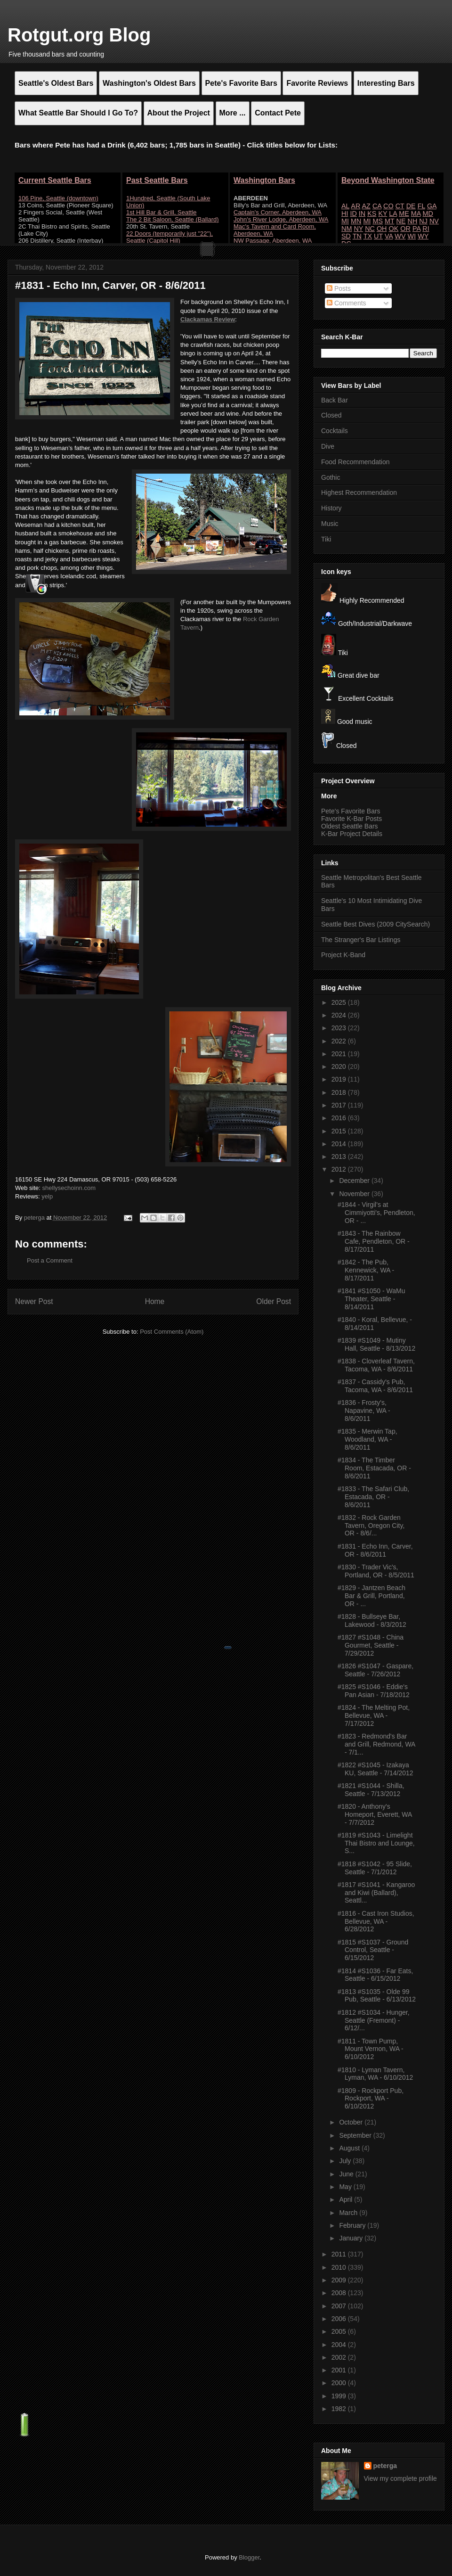 This screenshot has height=2576, width=452. I want to click on indicates battery is fully charged, so click(24, 2425).